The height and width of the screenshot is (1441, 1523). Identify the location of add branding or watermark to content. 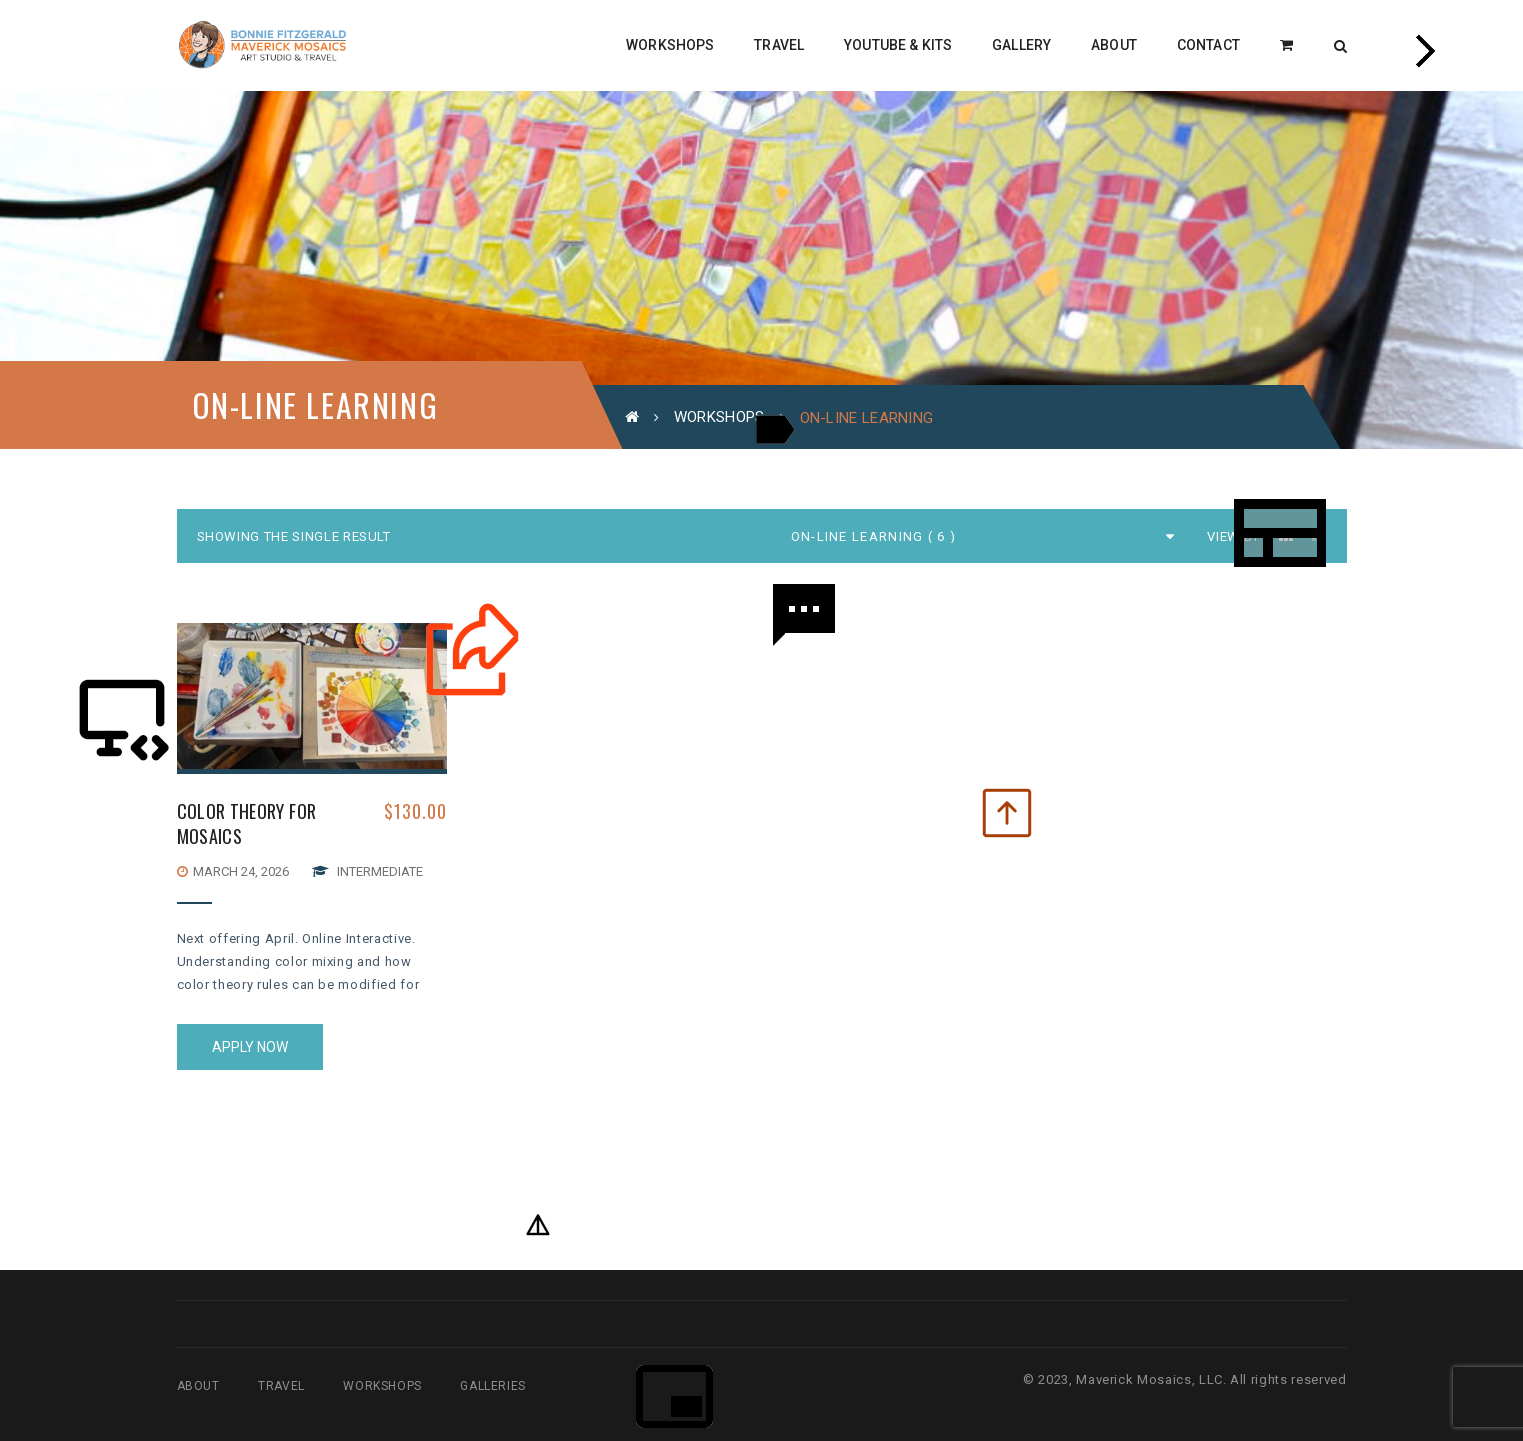
(674, 1396).